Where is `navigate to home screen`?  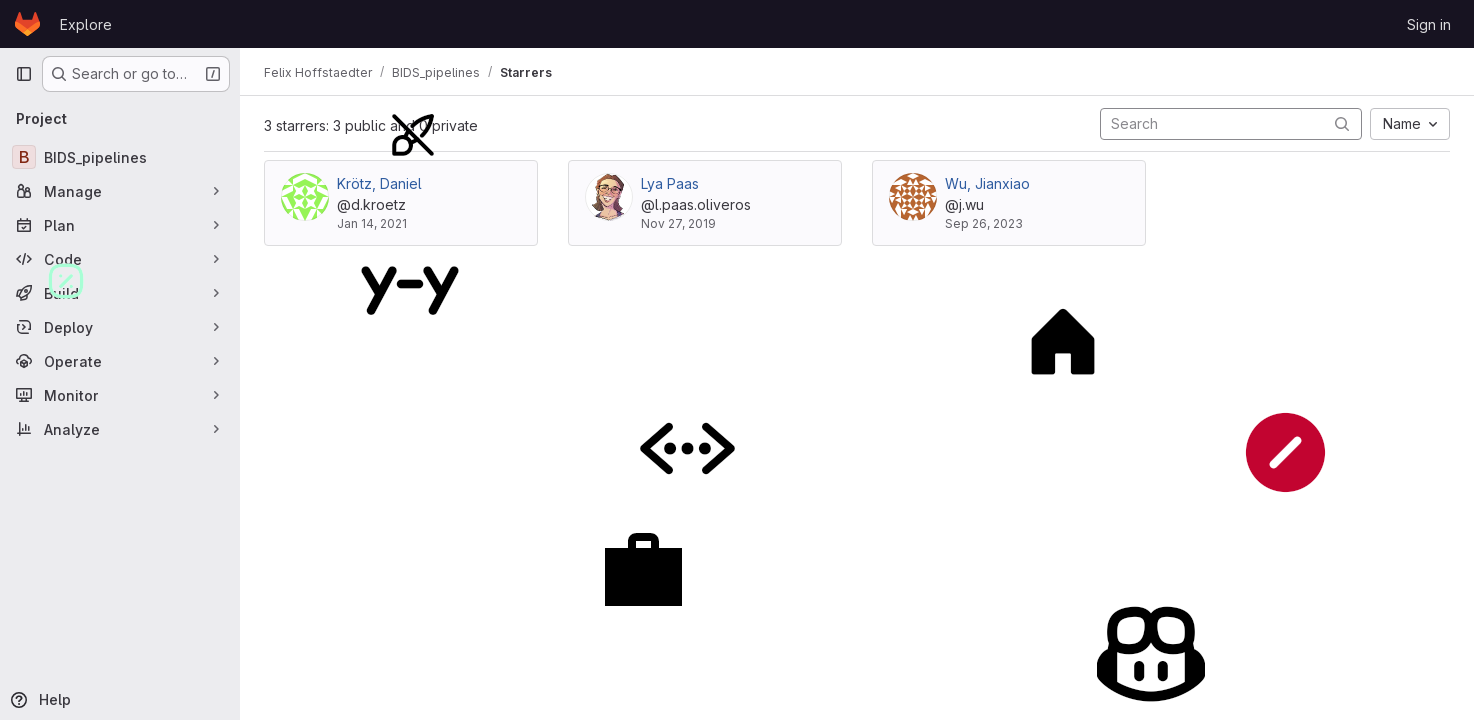 navigate to home screen is located at coordinates (1063, 343).